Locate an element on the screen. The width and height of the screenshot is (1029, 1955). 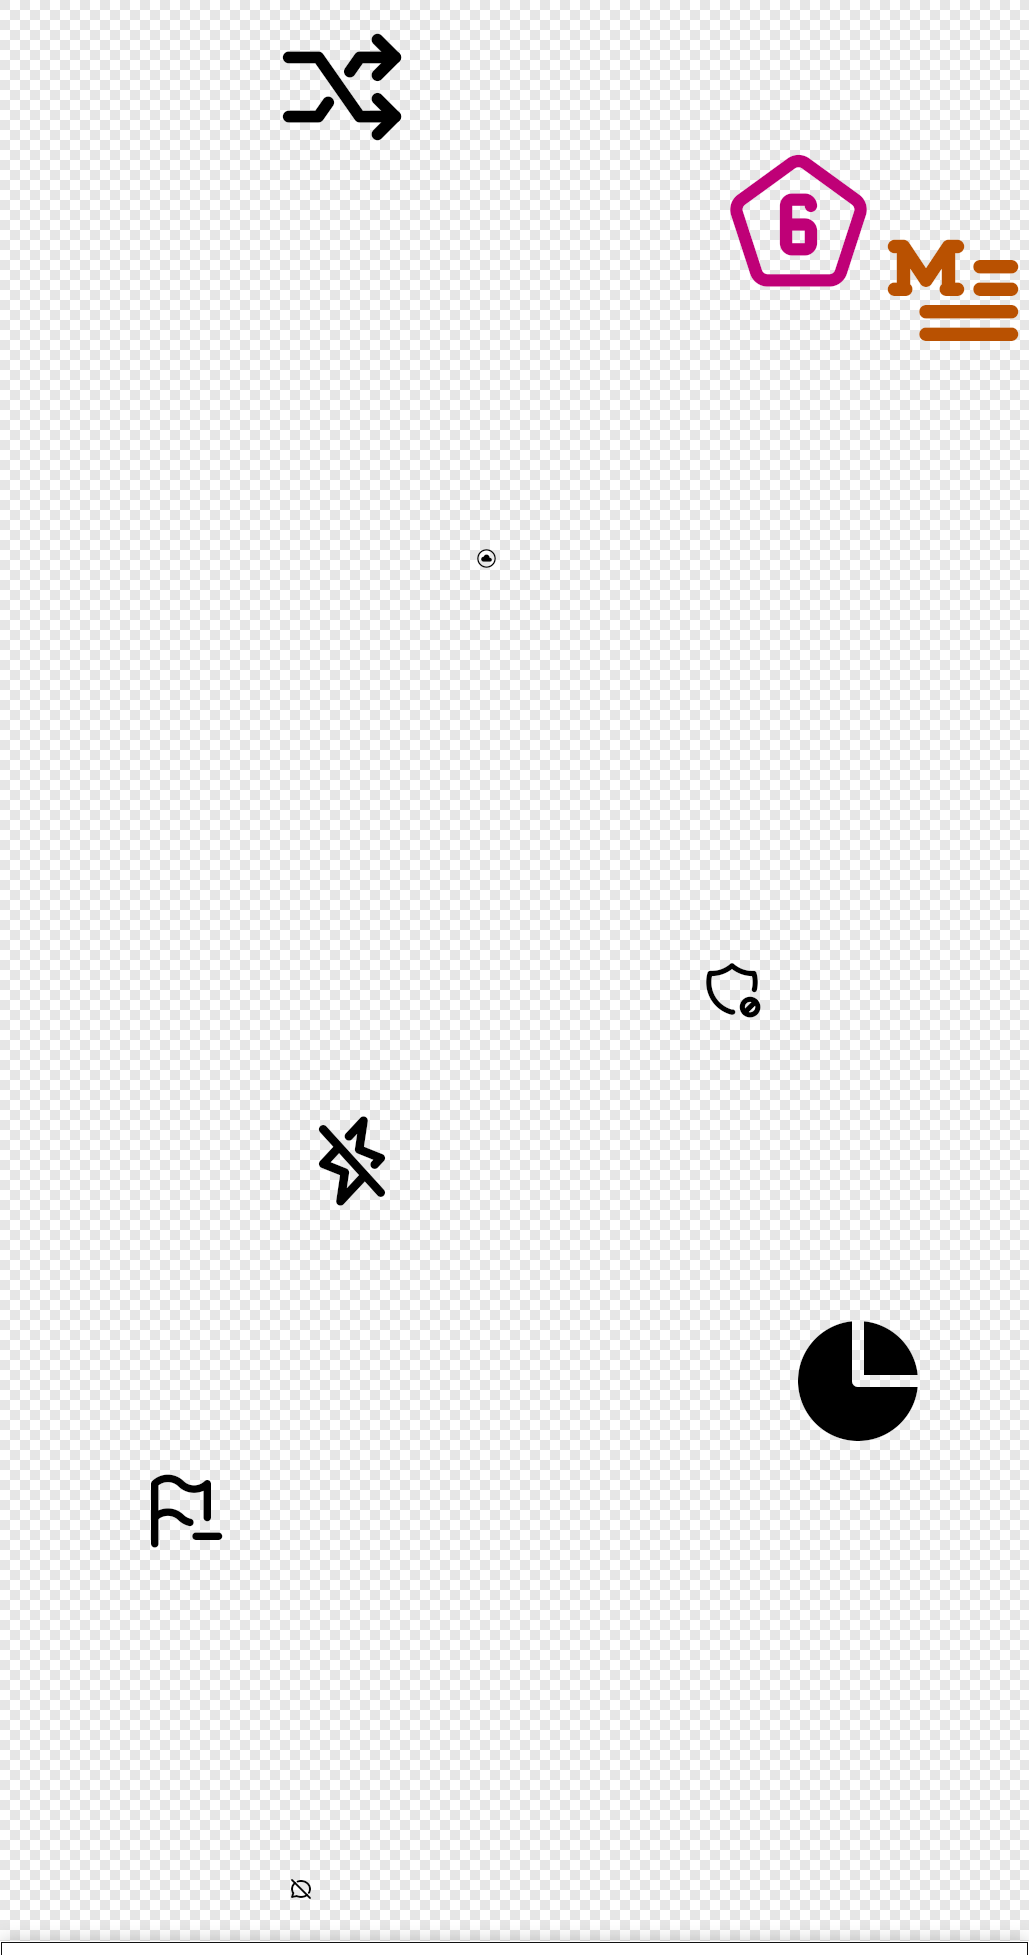
cancel or disable security protection is located at coordinates (732, 989).